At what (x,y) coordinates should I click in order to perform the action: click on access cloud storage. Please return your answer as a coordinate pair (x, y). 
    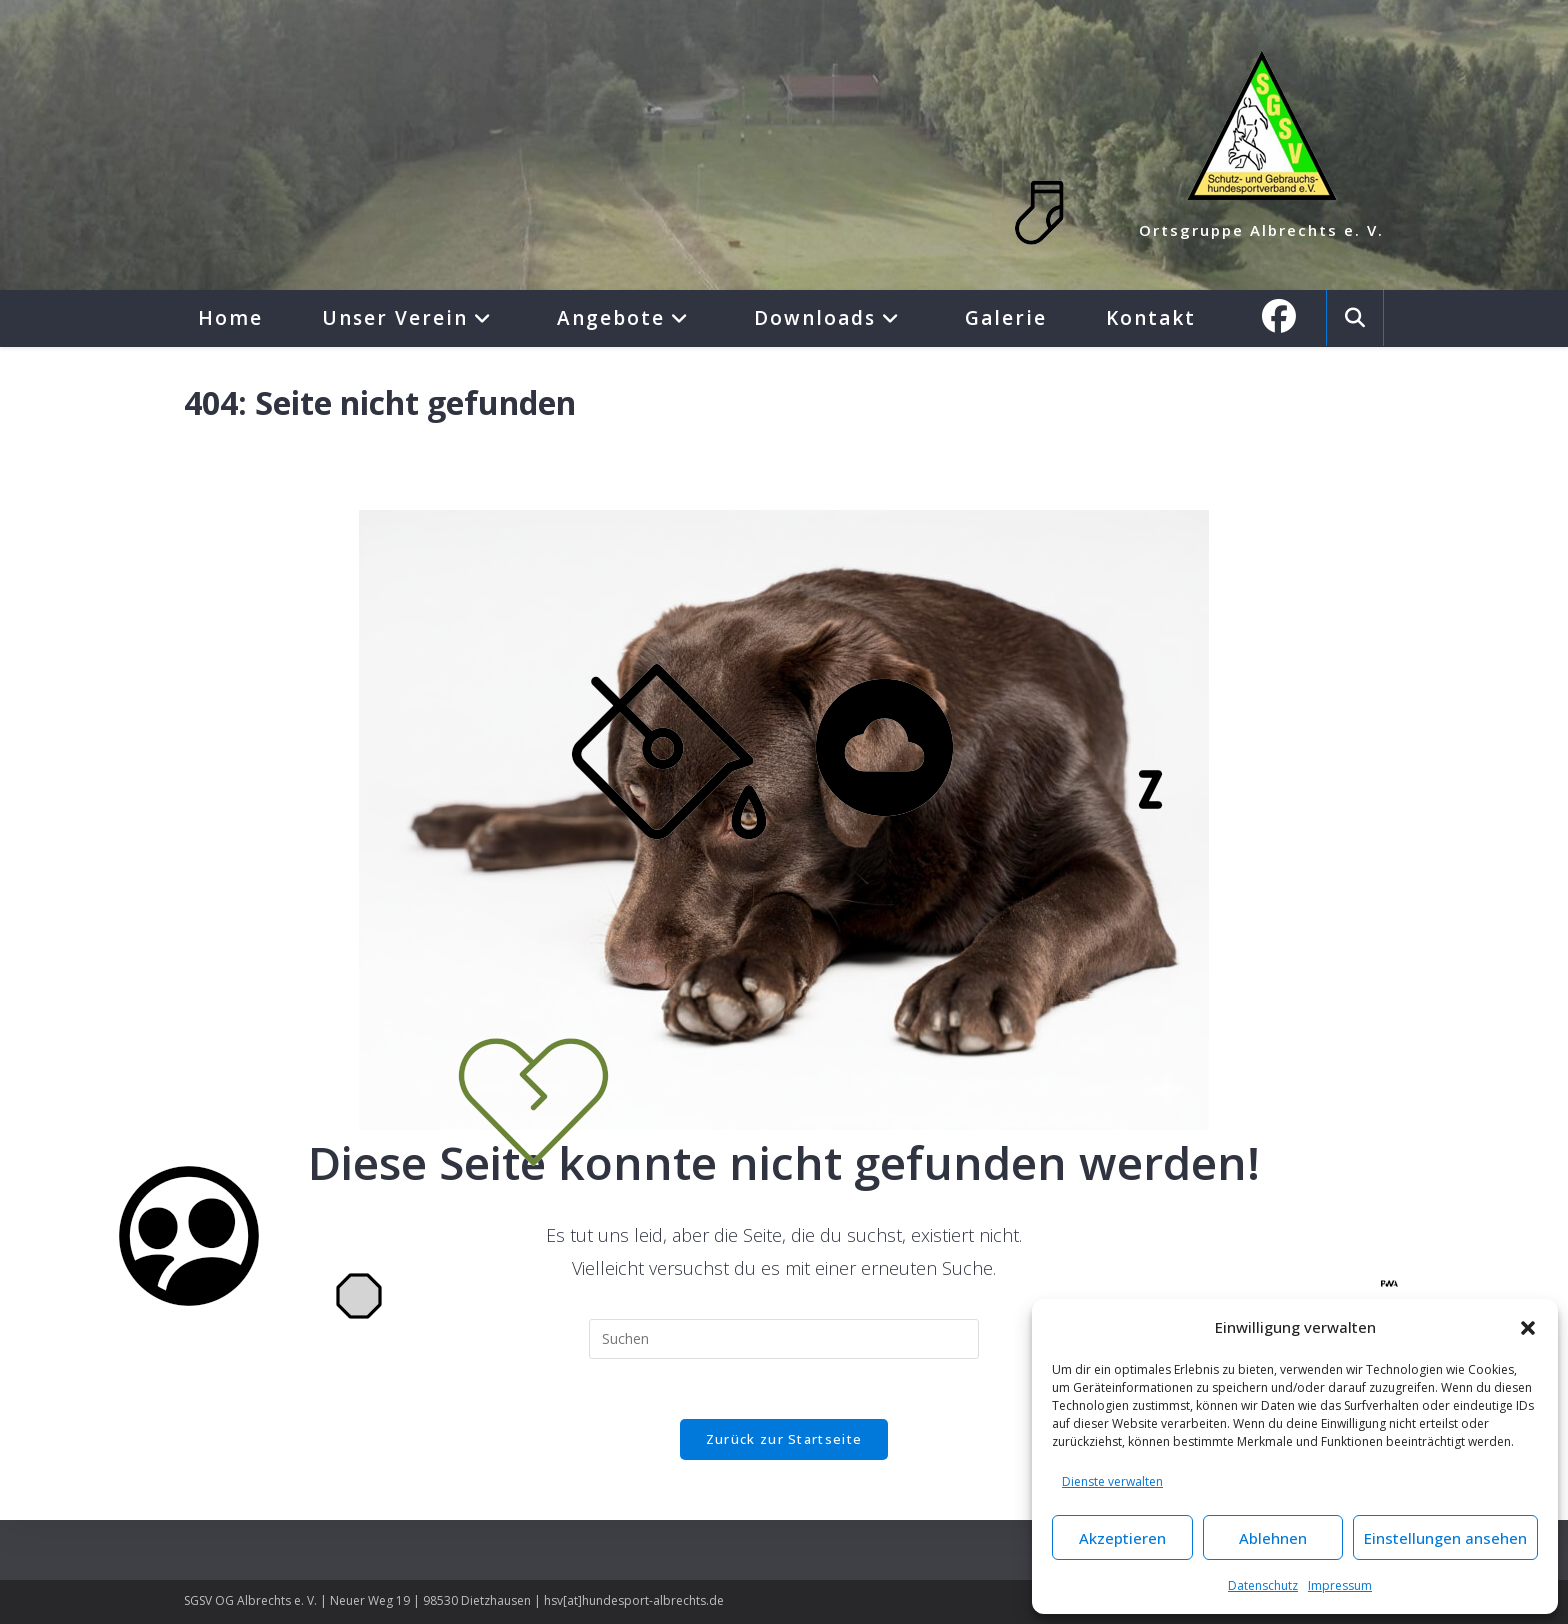
    Looking at the image, I should click on (884, 747).